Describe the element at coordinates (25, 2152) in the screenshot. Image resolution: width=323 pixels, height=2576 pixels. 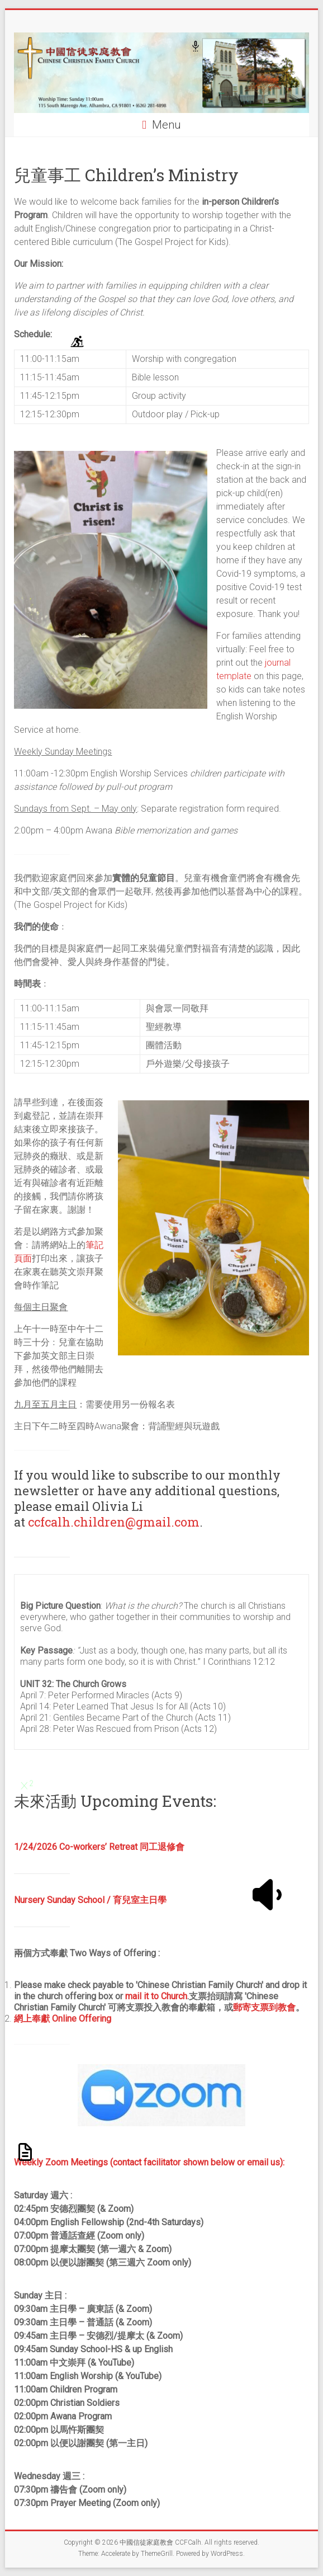
I see `view document details` at that location.